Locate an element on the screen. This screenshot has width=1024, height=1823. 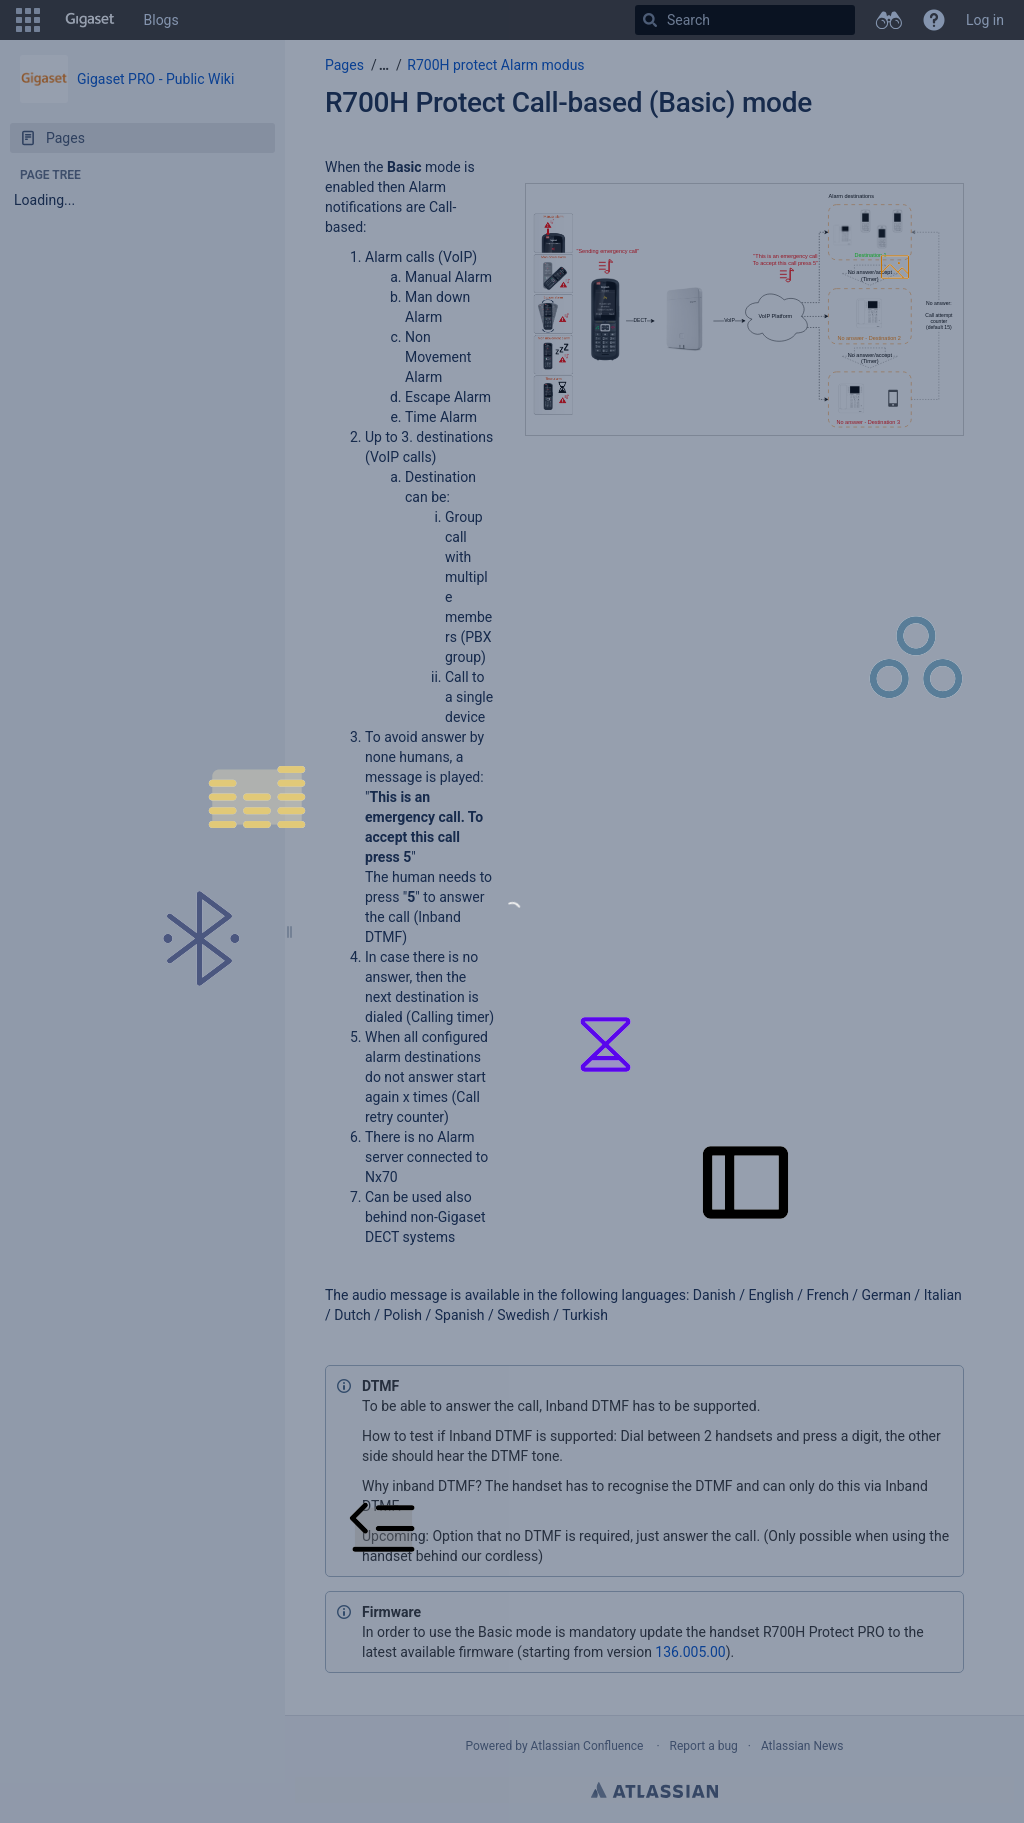
indicates time is running low is located at coordinates (605, 1044).